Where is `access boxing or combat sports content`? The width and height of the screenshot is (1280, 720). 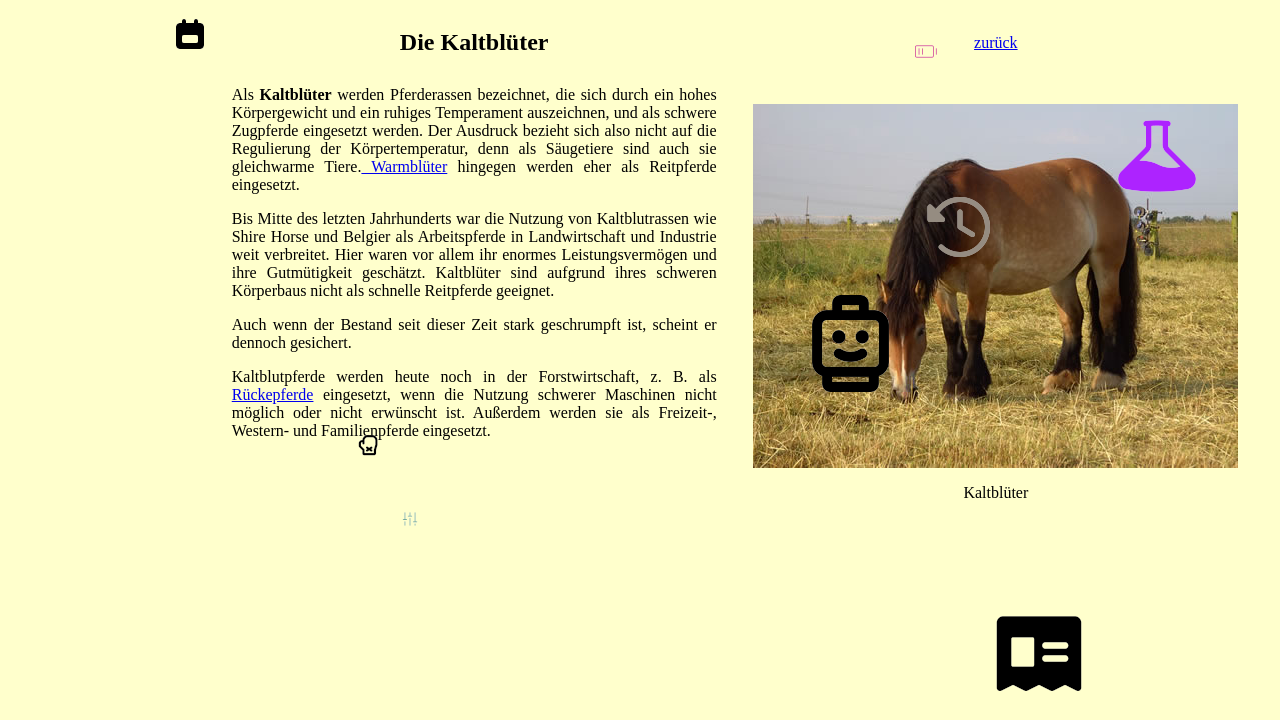
access boxing or combat sports content is located at coordinates (368, 445).